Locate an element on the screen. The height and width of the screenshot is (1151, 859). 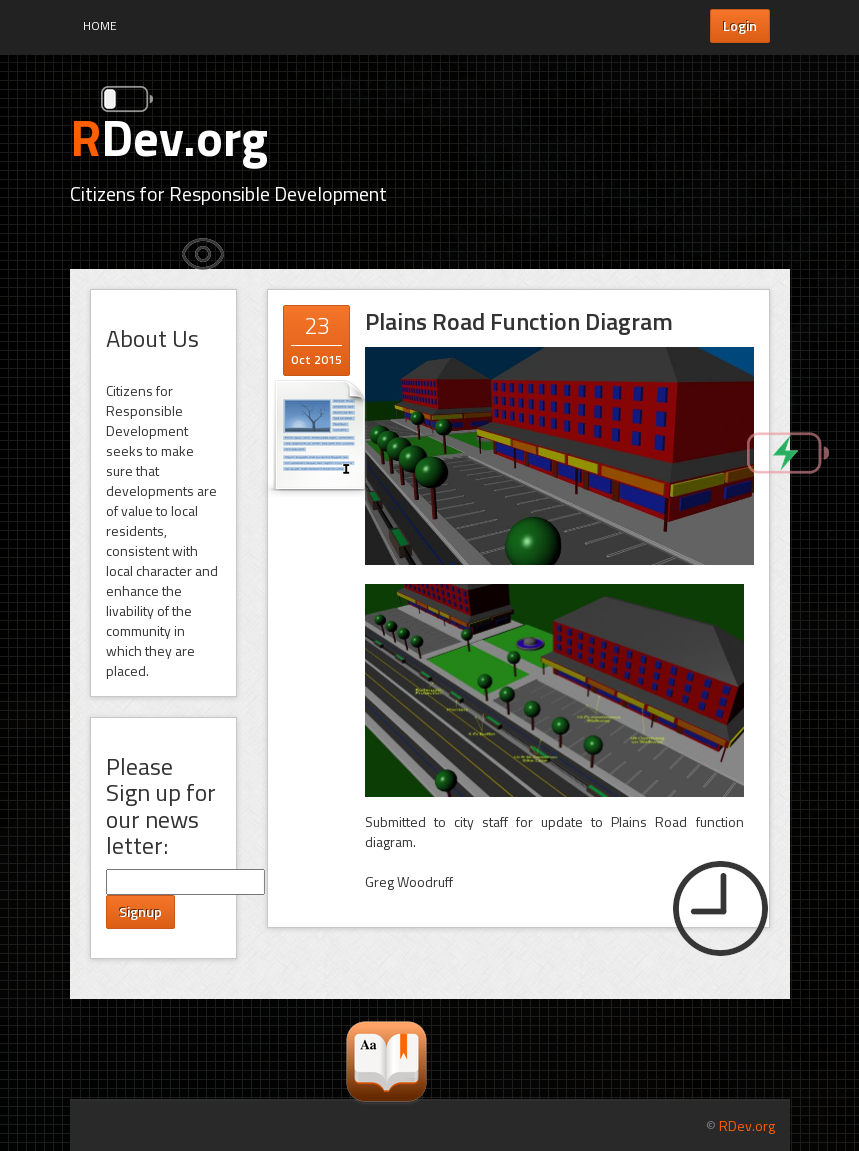
access display settings is located at coordinates (203, 254).